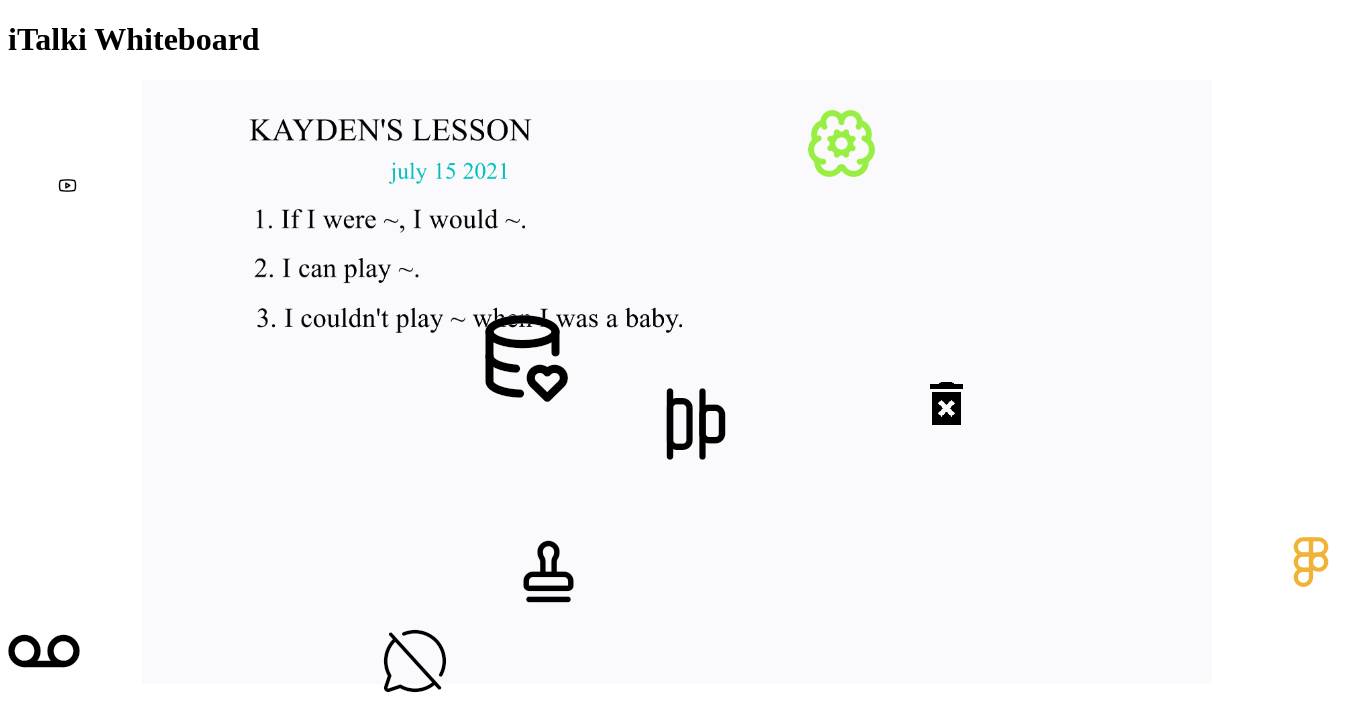 The width and height of the screenshot is (1354, 720). What do you see at coordinates (841, 143) in the screenshot?
I see `access AI or machine learning settings` at bounding box center [841, 143].